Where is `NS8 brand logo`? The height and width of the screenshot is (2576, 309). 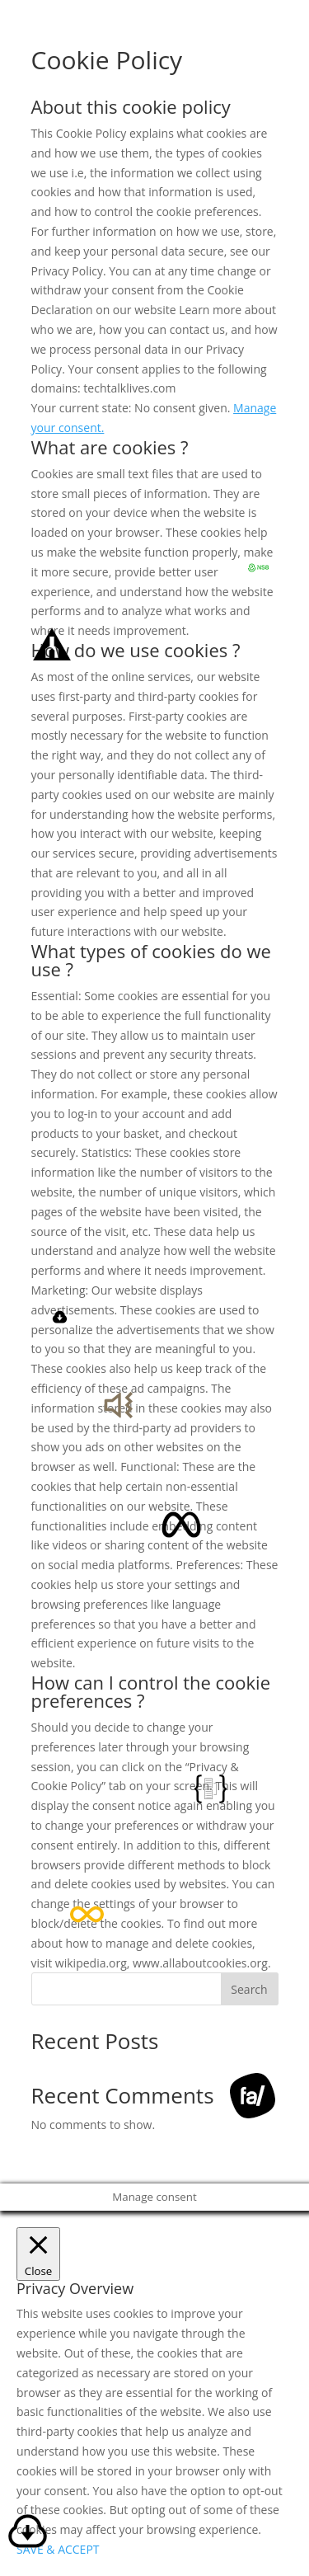
NS8 brand logo is located at coordinates (258, 567).